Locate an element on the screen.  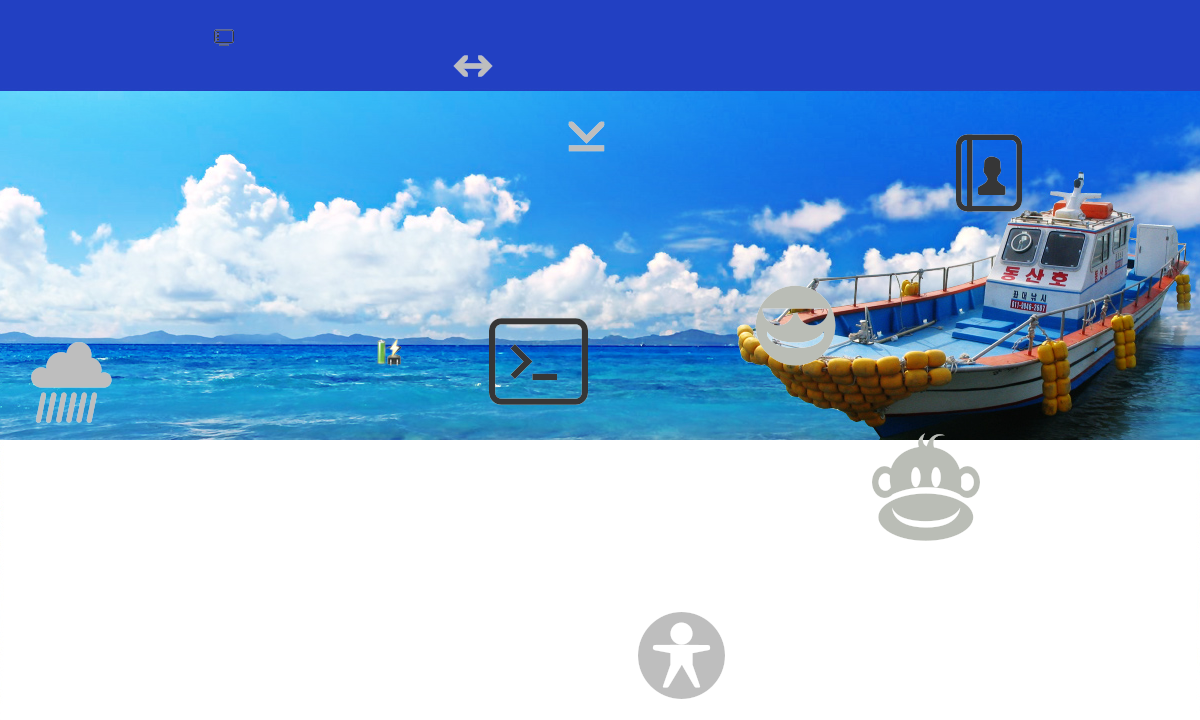
indicates rainy weather conditions is located at coordinates (71, 382).